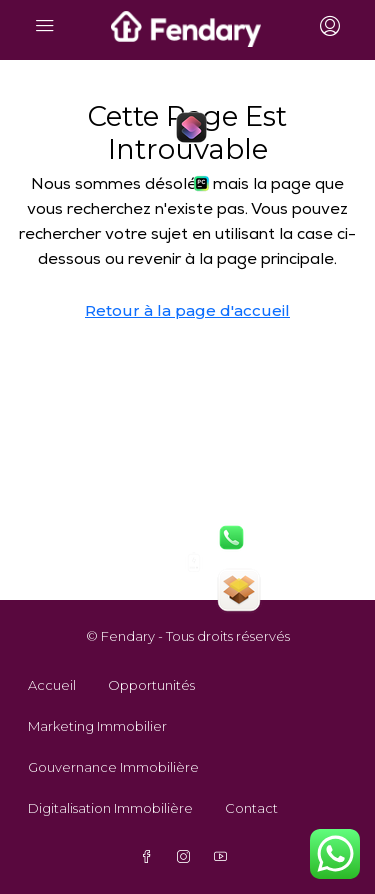 Image resolution: width=375 pixels, height=894 pixels. What do you see at coordinates (191, 127) in the screenshot?
I see `open the shortcuts app` at bounding box center [191, 127].